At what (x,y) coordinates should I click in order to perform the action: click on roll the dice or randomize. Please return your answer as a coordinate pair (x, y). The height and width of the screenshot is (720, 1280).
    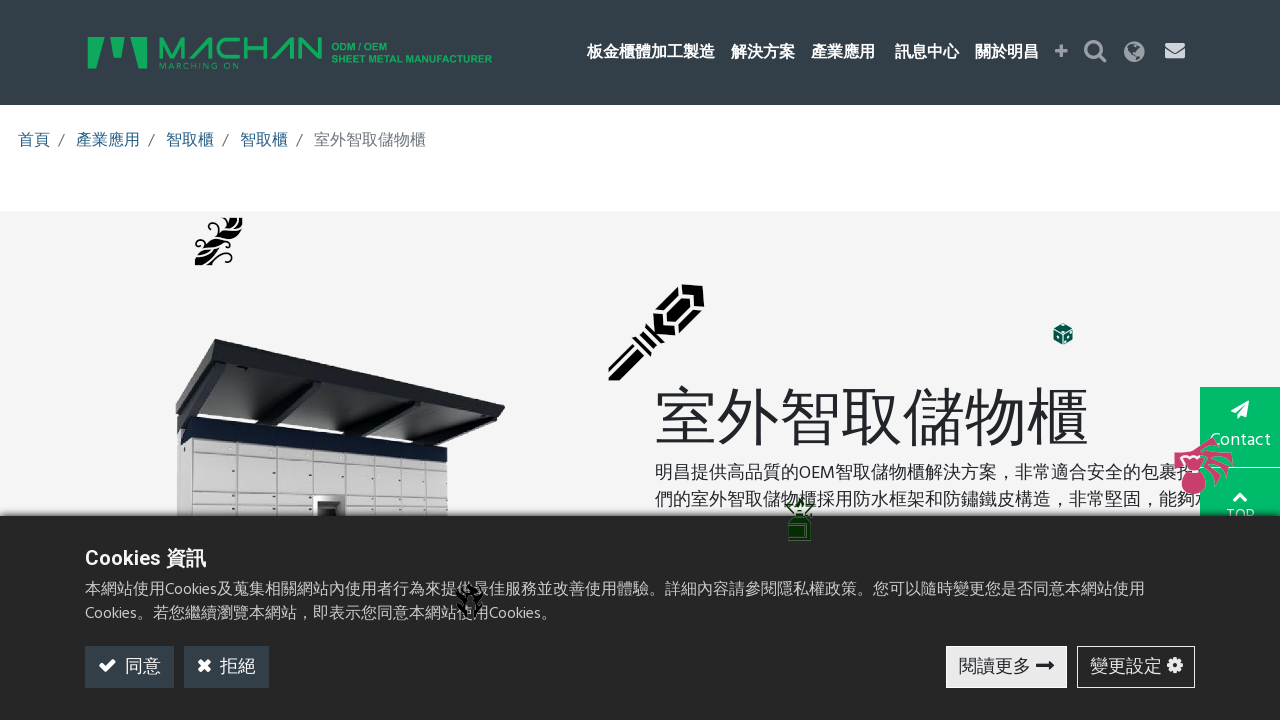
    Looking at the image, I should click on (1063, 334).